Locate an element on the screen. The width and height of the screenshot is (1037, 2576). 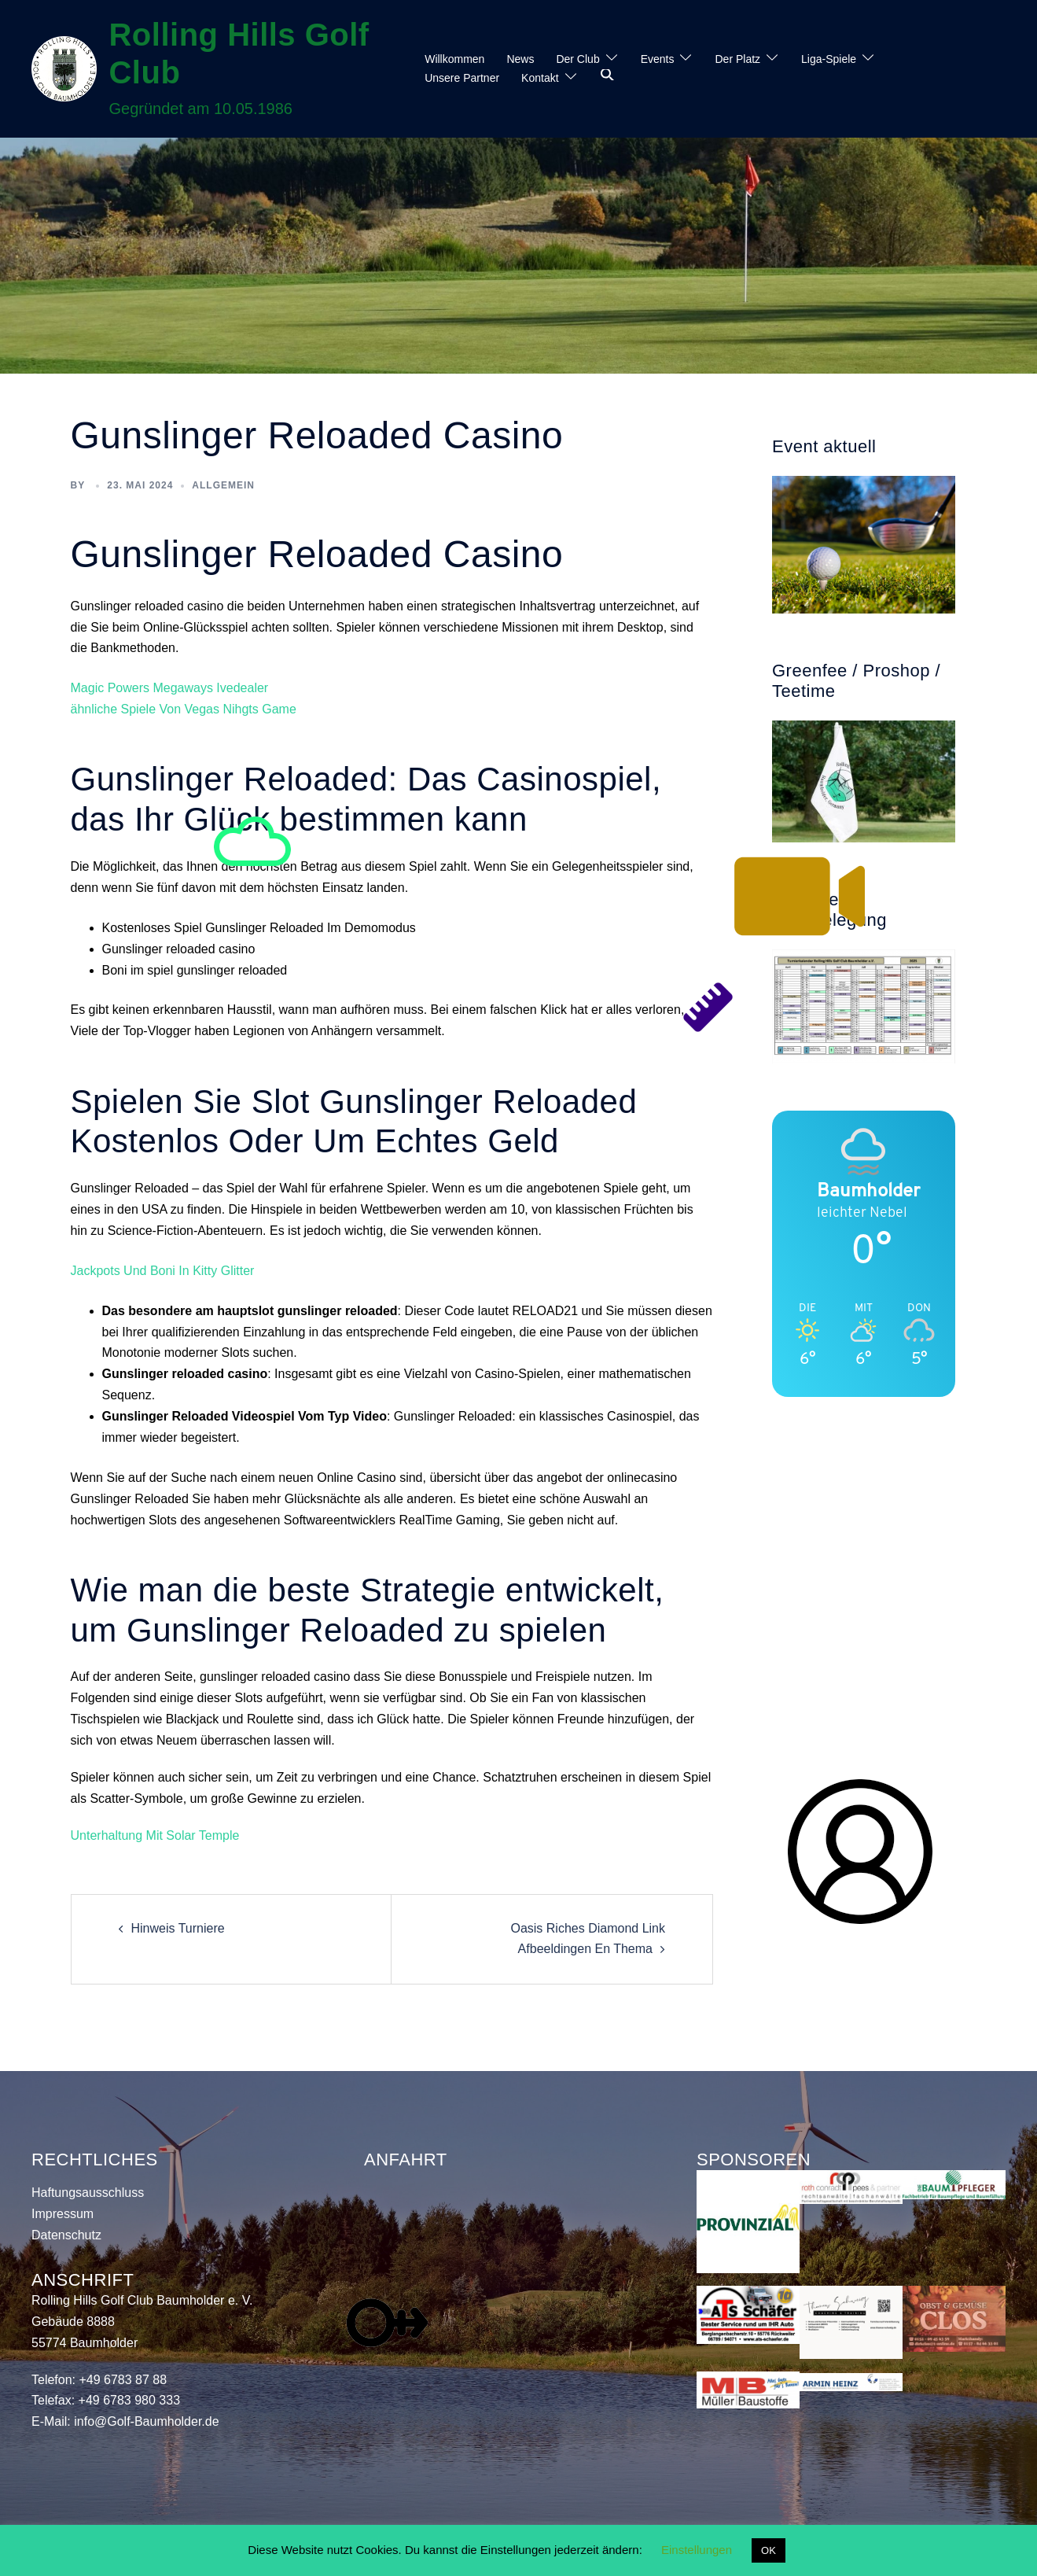
access cloud storage is located at coordinates (252, 844).